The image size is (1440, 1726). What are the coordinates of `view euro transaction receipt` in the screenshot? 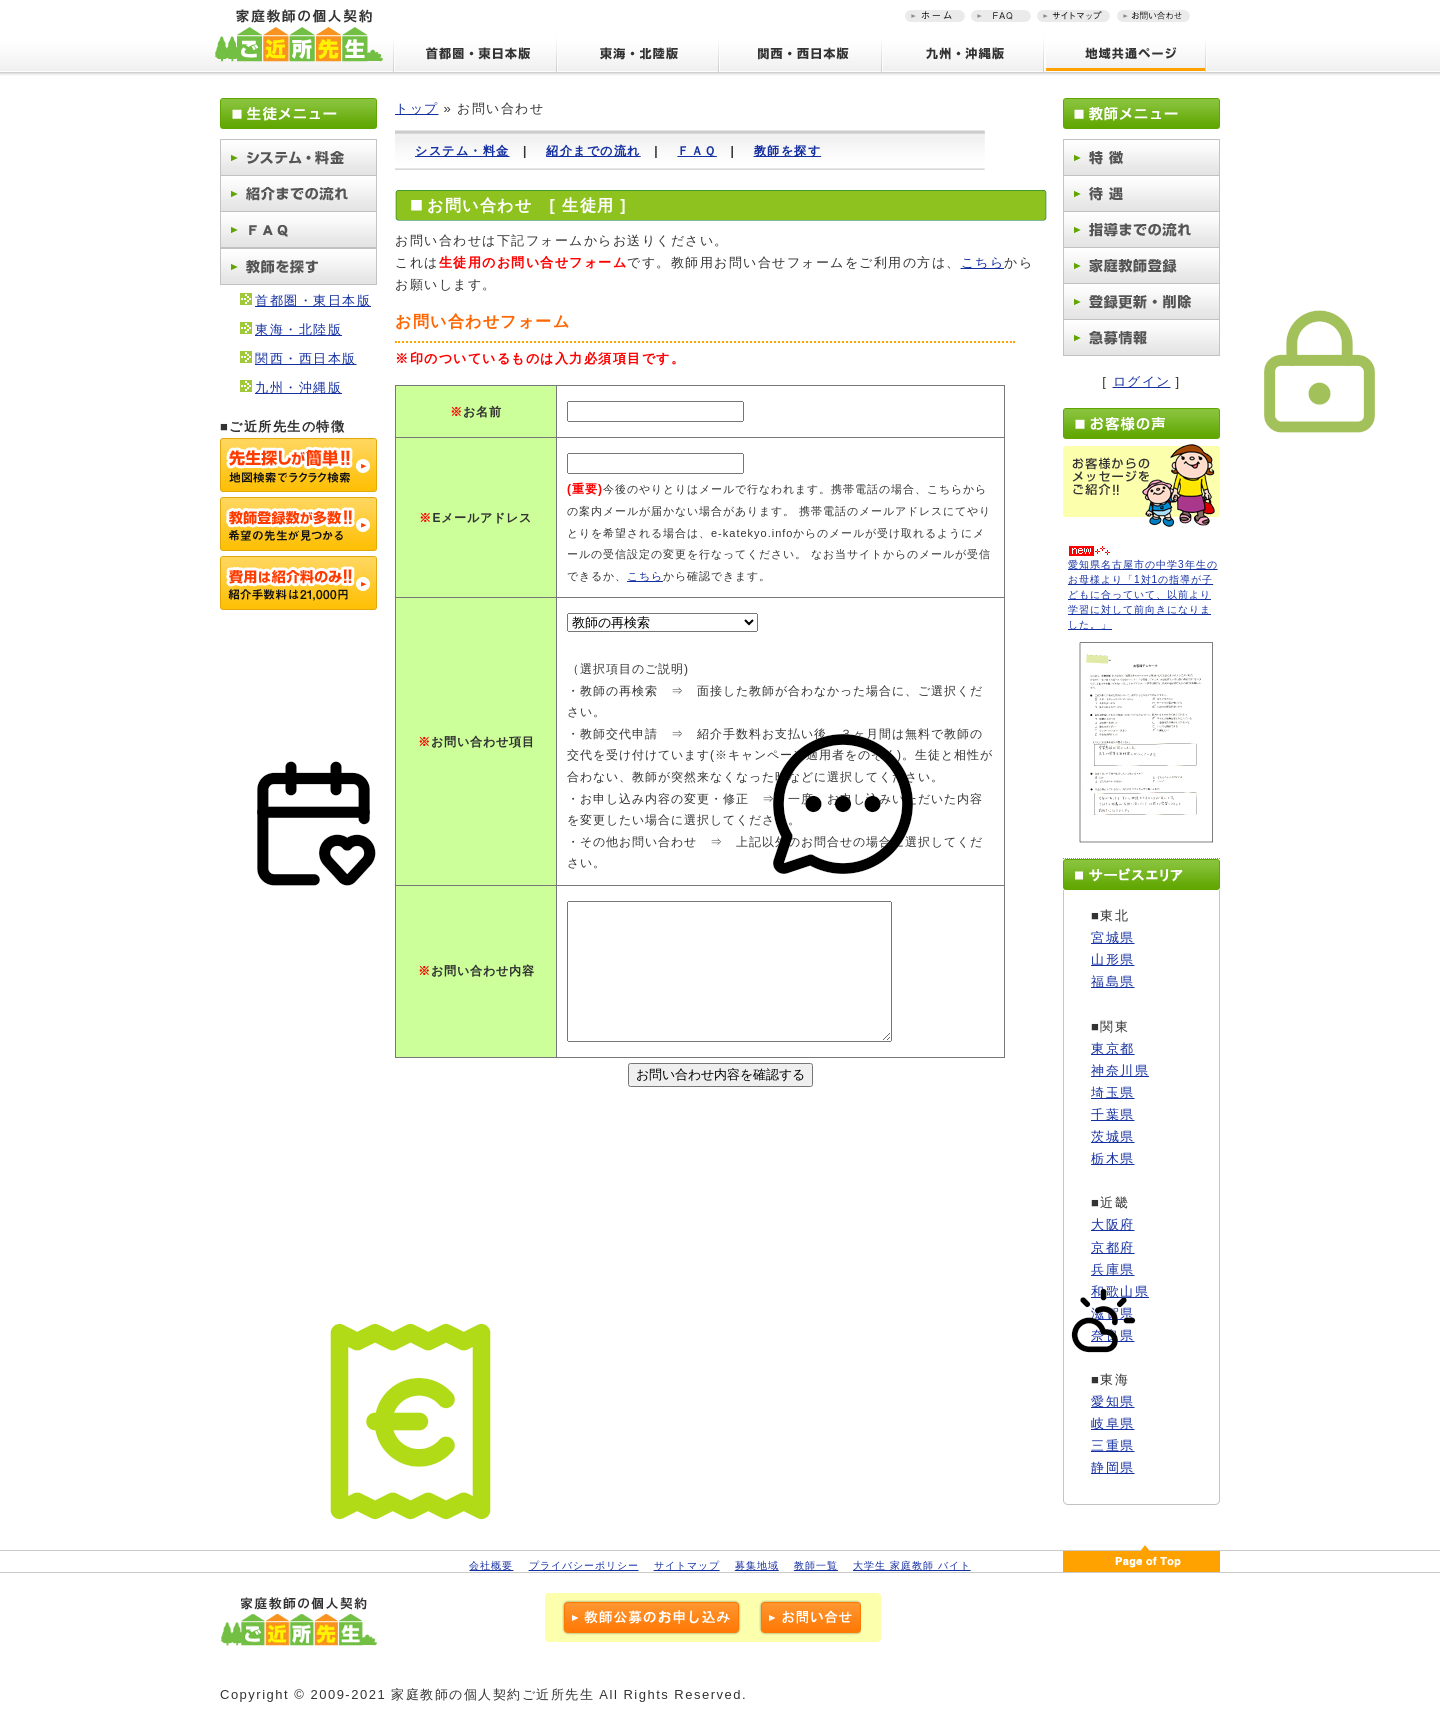 It's located at (410, 1421).